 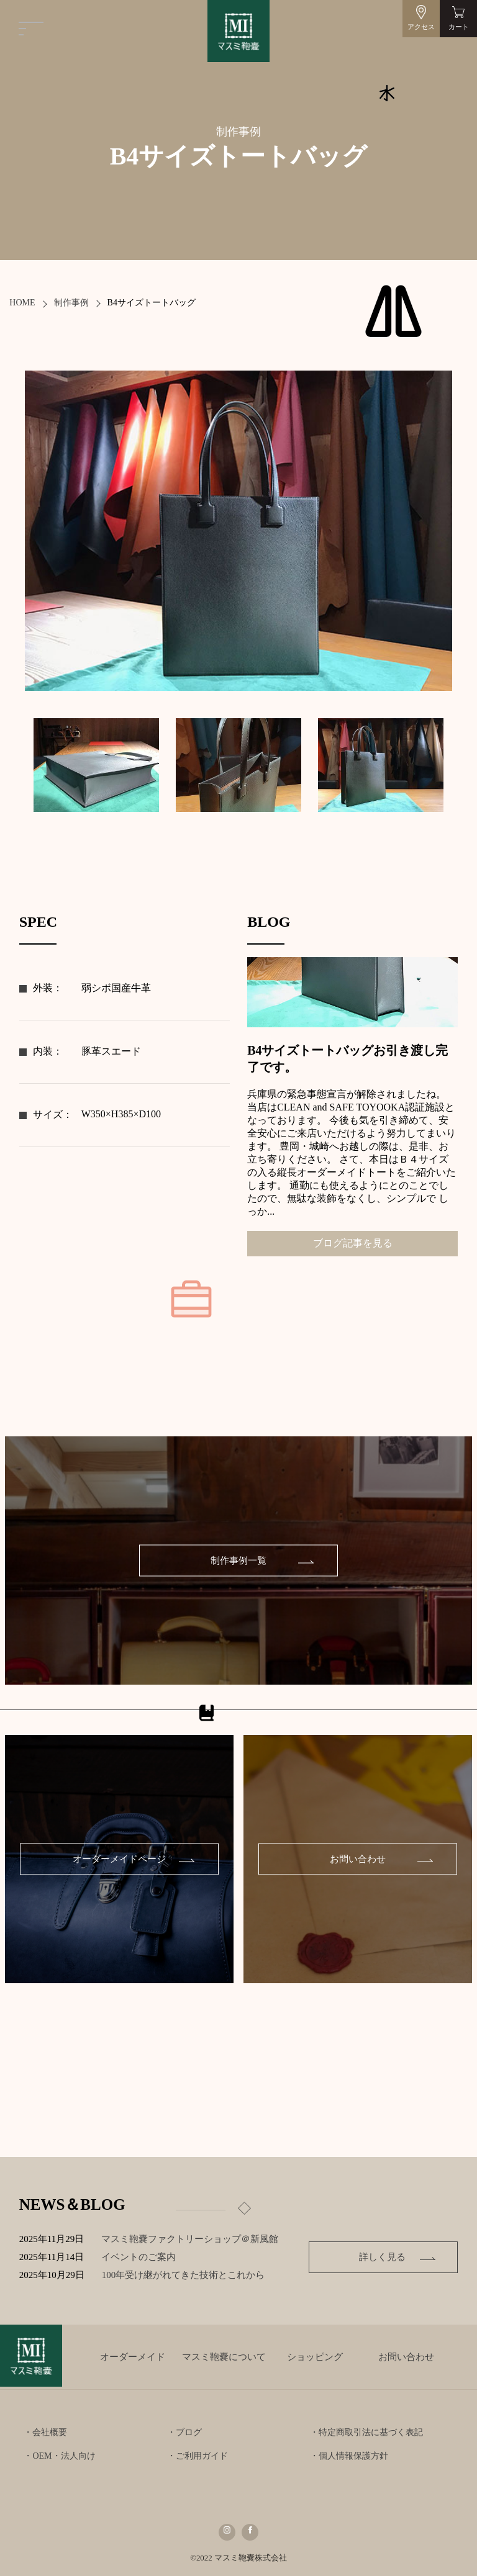 What do you see at coordinates (393, 313) in the screenshot?
I see `flip image horizontally` at bounding box center [393, 313].